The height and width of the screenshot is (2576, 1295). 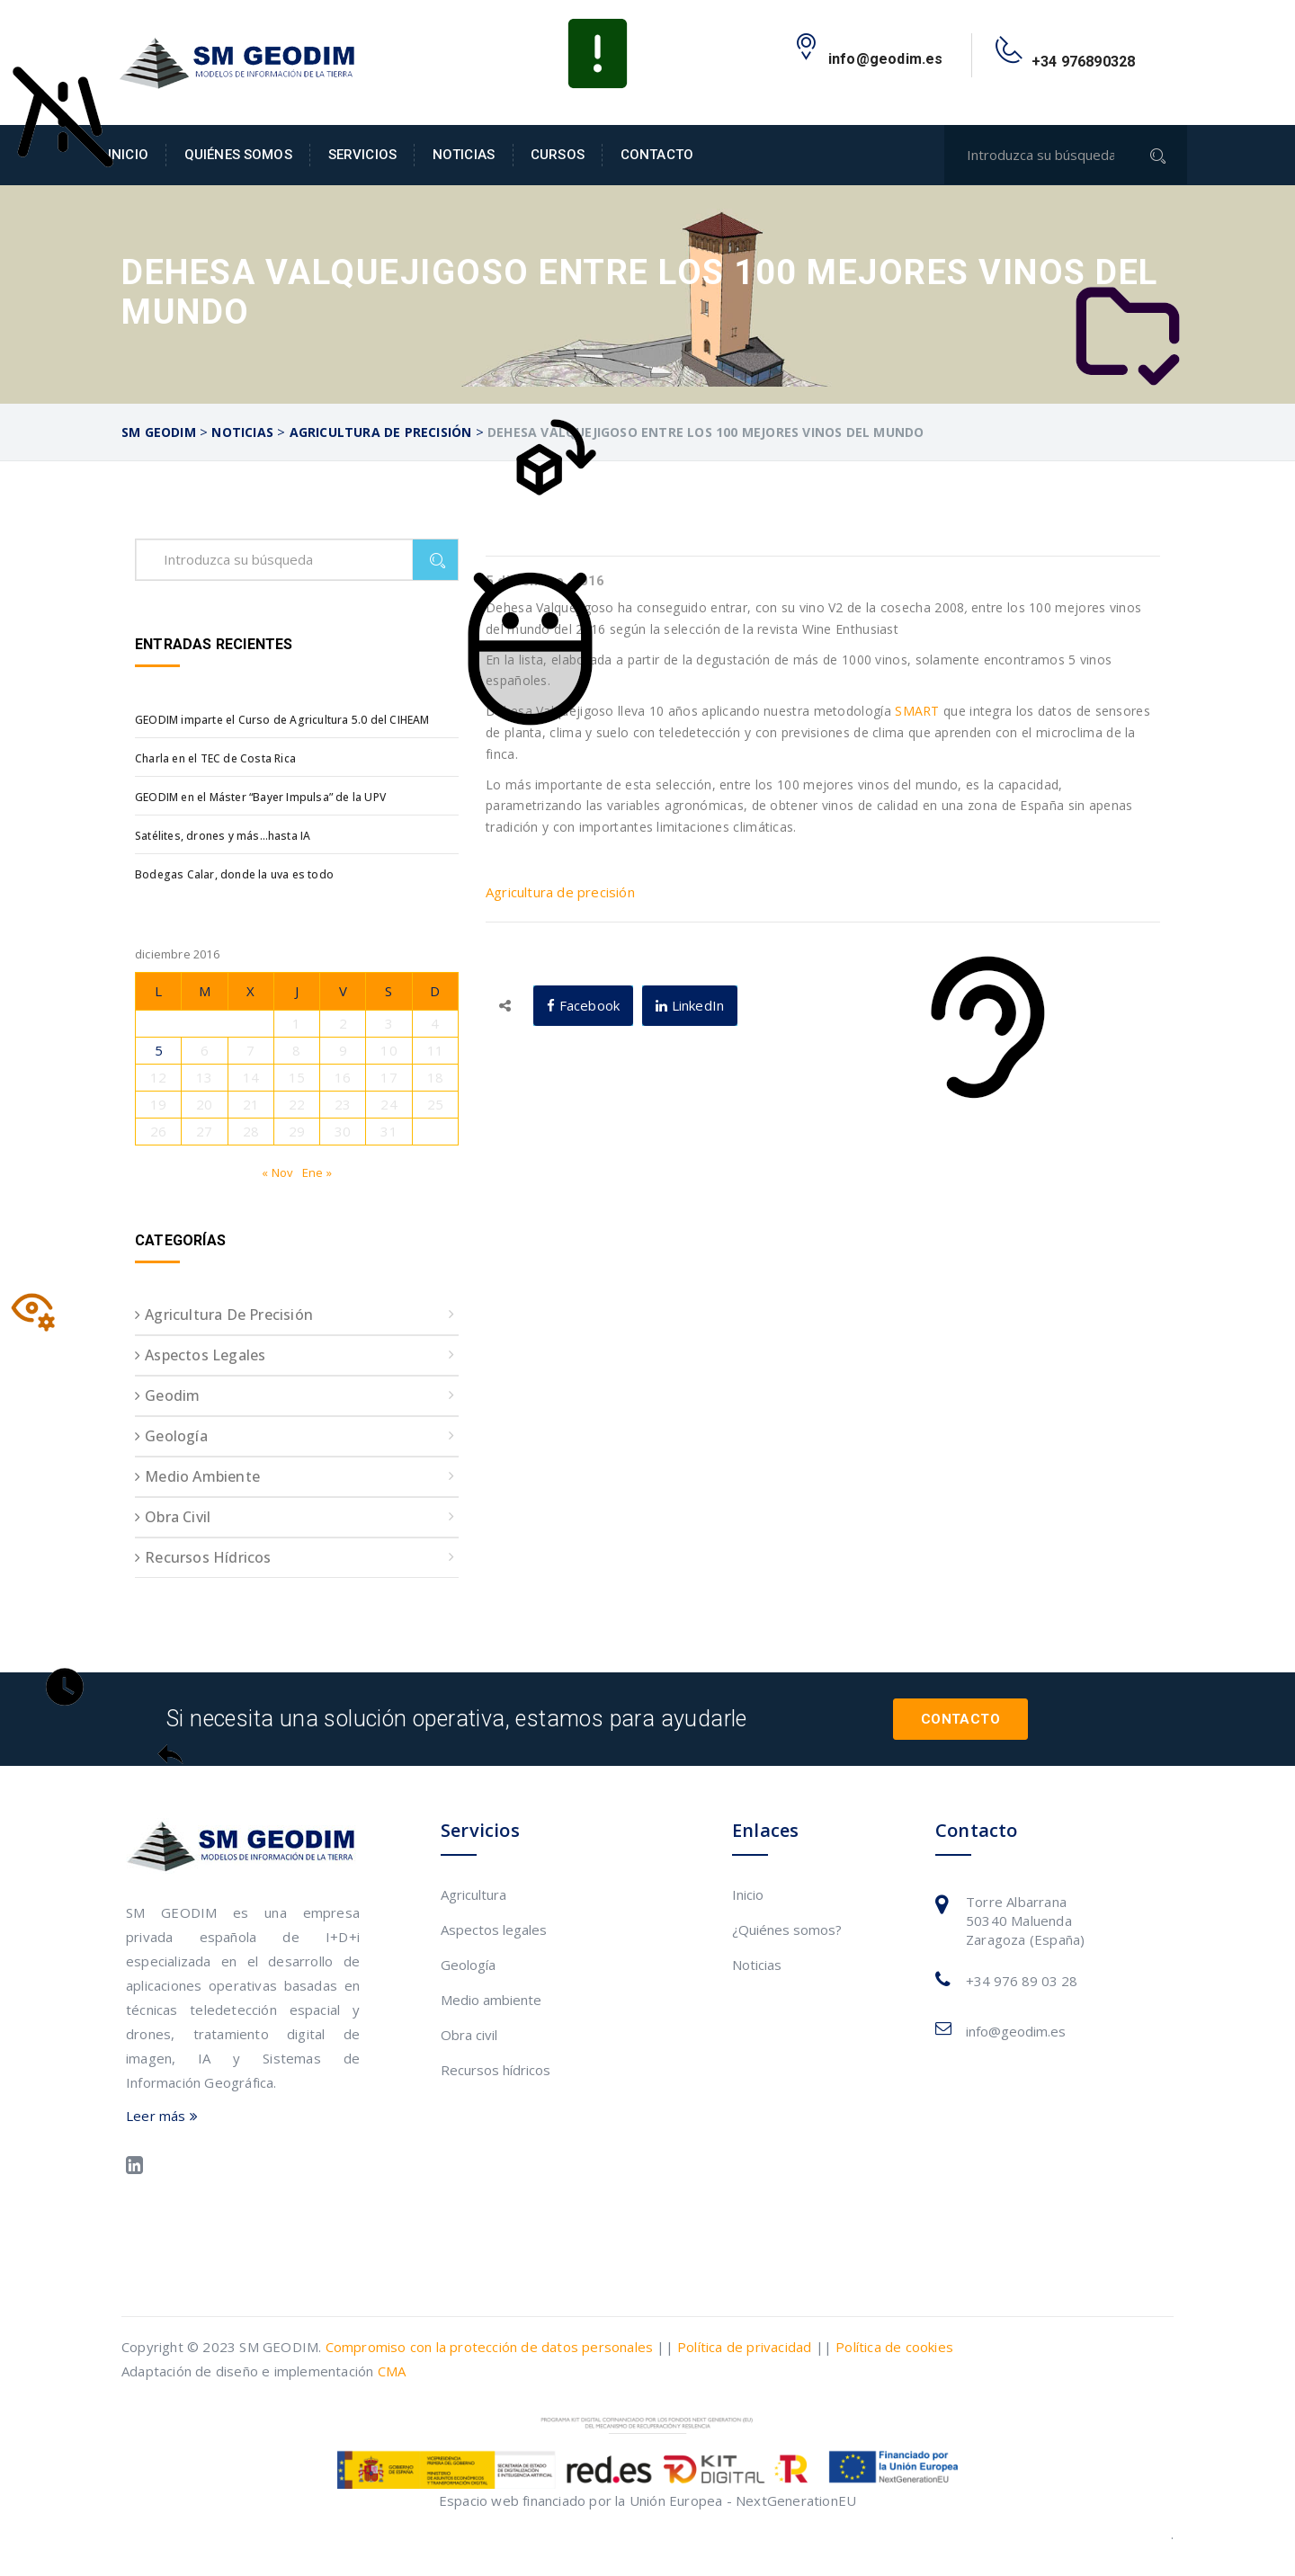 What do you see at coordinates (980, 1027) in the screenshot?
I see `enable audio or listening features` at bounding box center [980, 1027].